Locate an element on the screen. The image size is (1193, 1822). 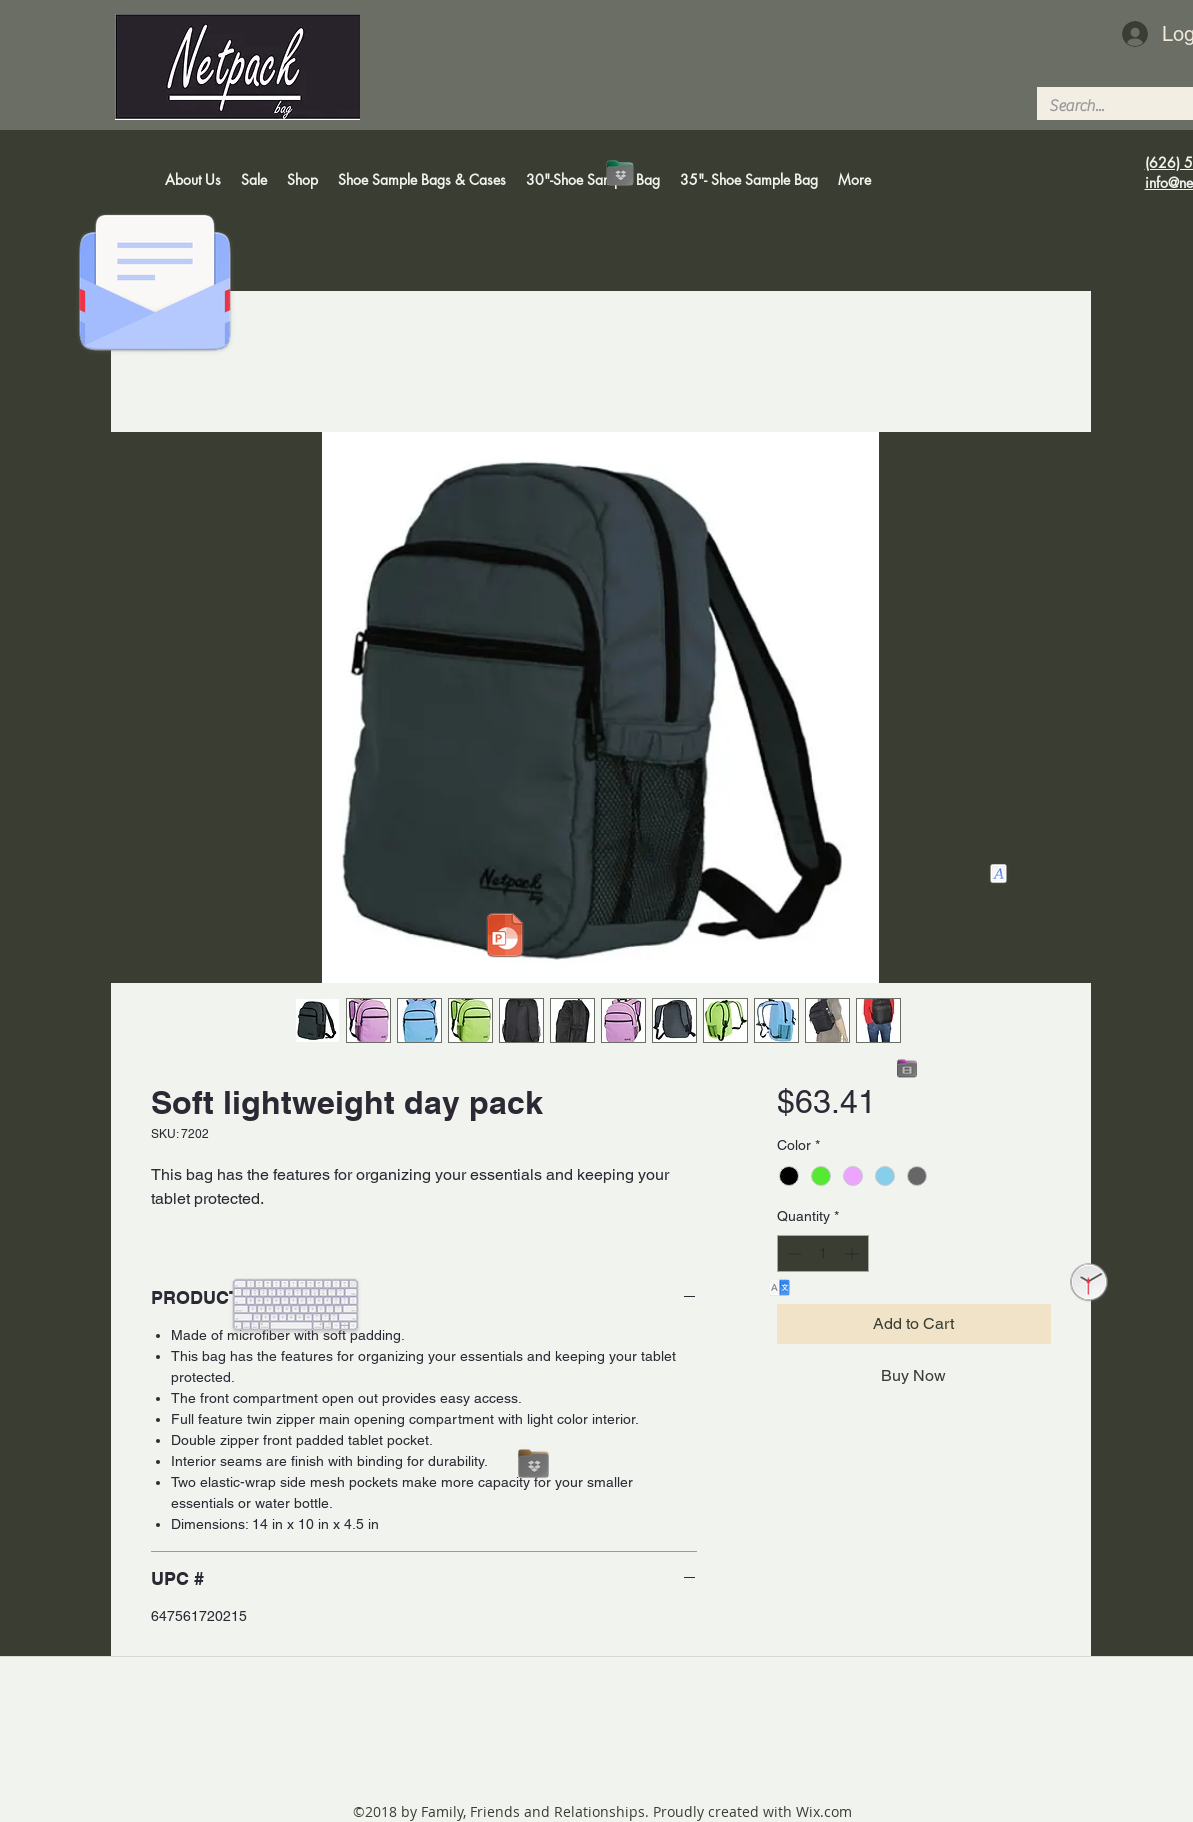
access language and translation settings is located at coordinates (779, 1287).